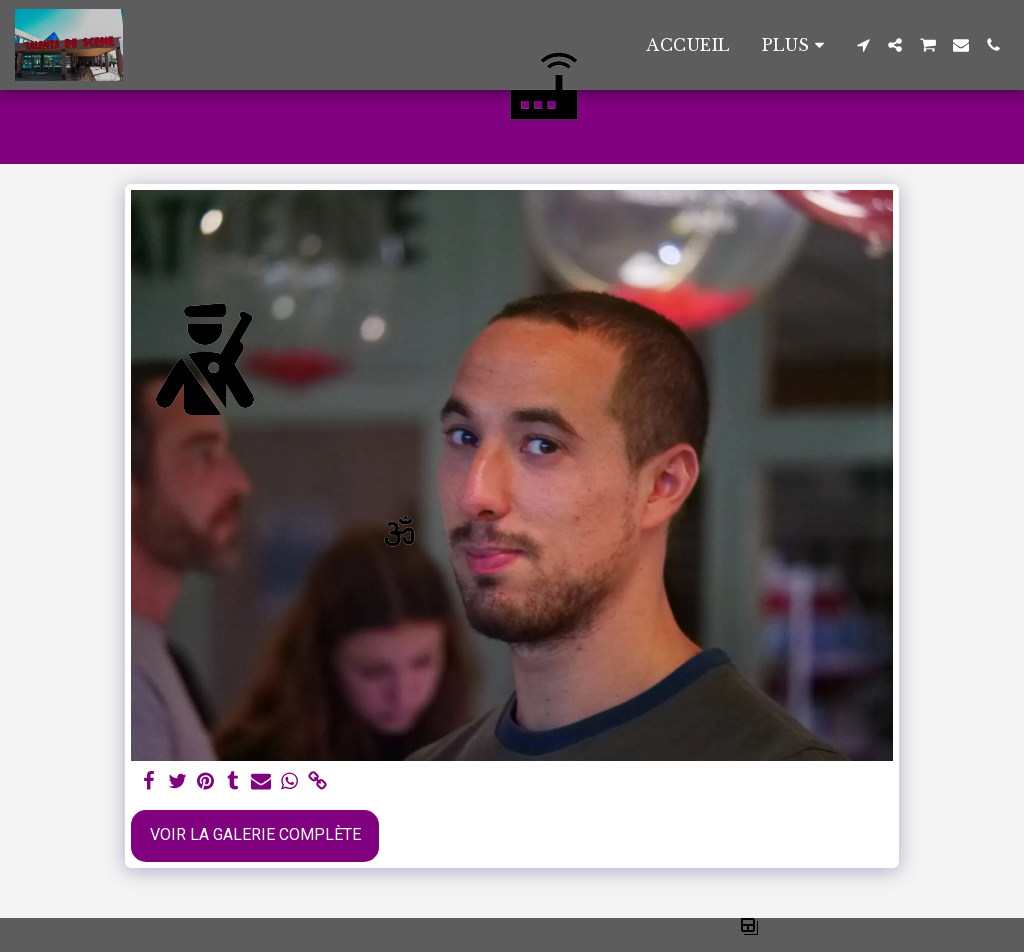 Image resolution: width=1024 pixels, height=952 pixels. I want to click on access router or network device settings, so click(544, 86).